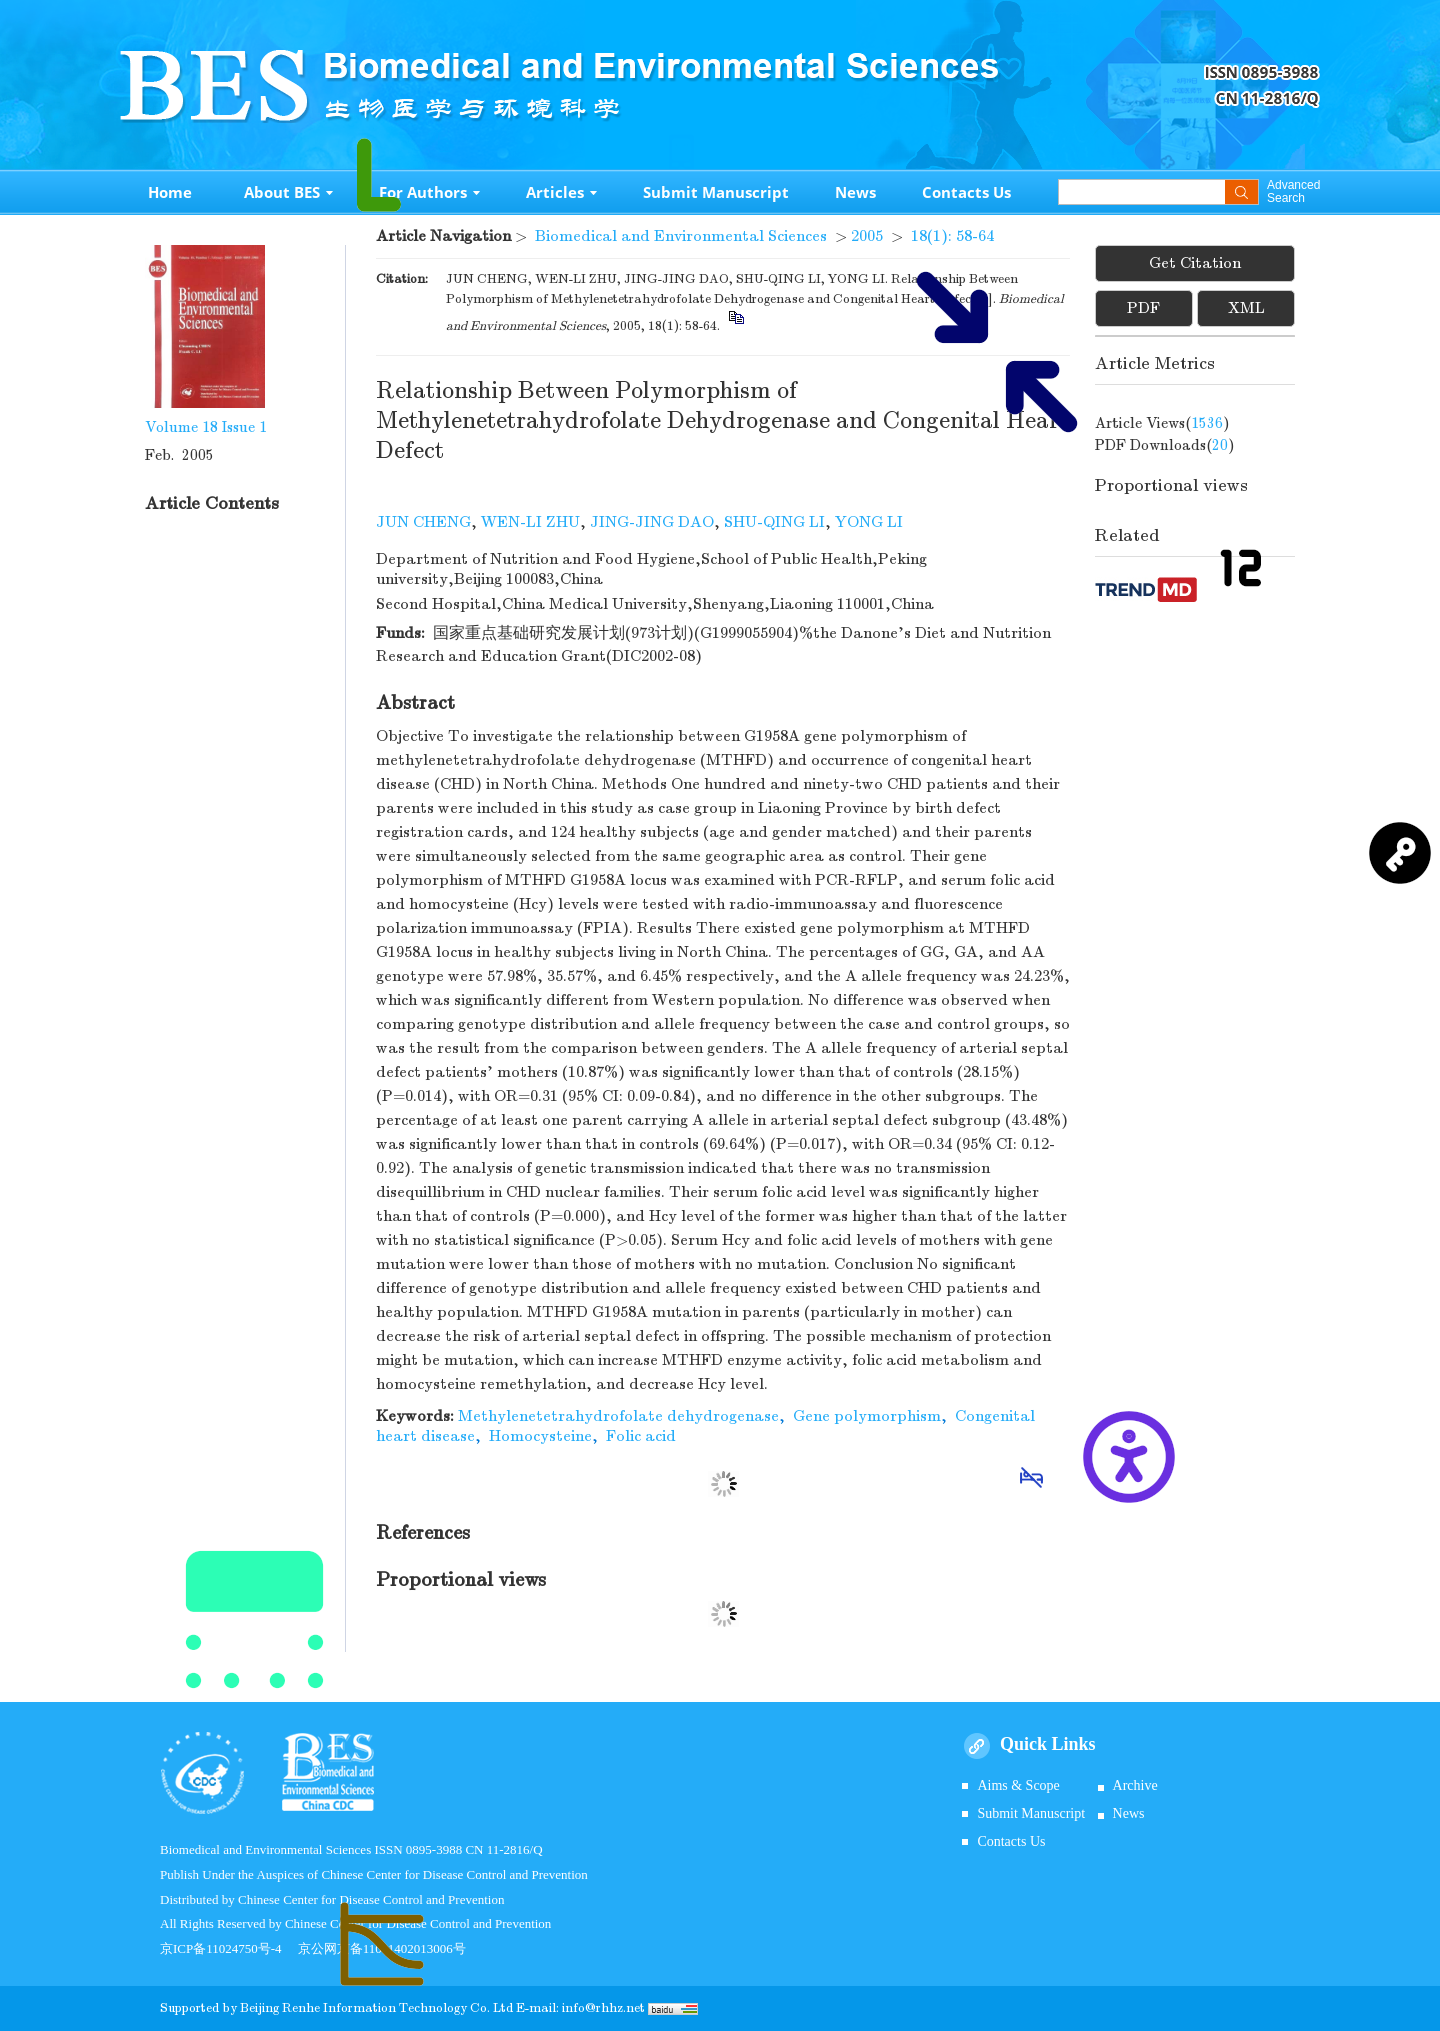  What do you see at coordinates (379, 175) in the screenshot?
I see `indicates a lowercase "L" character or letter identifier` at bounding box center [379, 175].